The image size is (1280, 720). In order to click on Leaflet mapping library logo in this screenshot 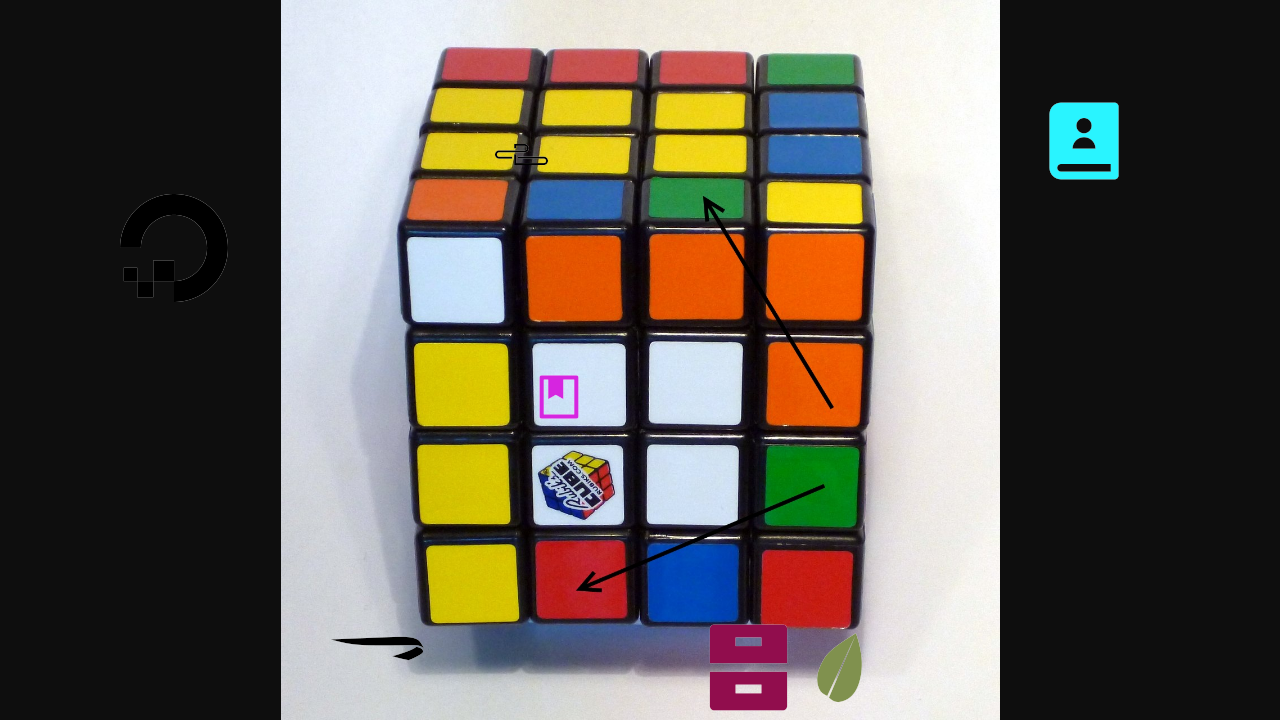, I will do `click(839, 667)`.